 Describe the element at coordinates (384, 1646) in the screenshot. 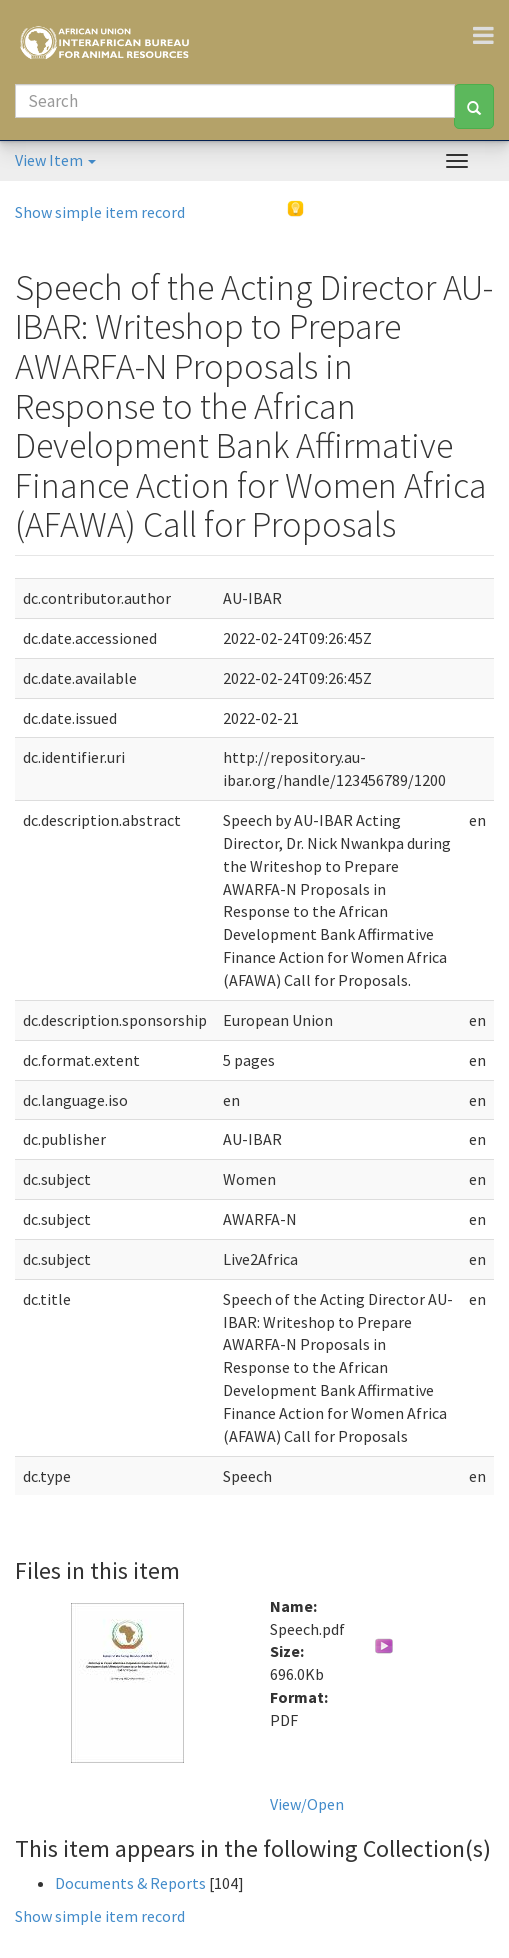

I see `open totem video player` at that location.